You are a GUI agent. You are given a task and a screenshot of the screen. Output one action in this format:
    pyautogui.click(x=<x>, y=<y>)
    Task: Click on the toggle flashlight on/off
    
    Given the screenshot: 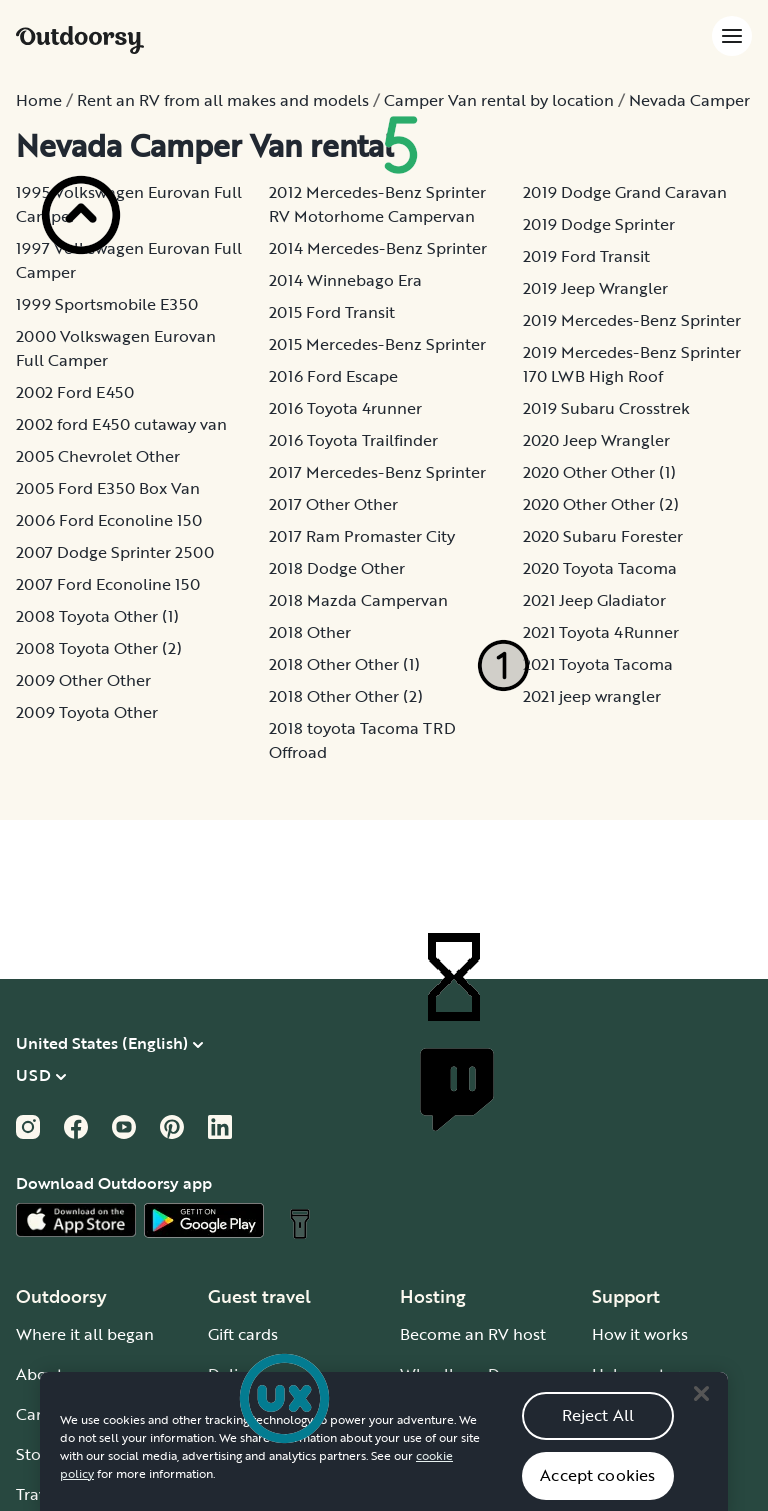 What is the action you would take?
    pyautogui.click(x=300, y=1224)
    